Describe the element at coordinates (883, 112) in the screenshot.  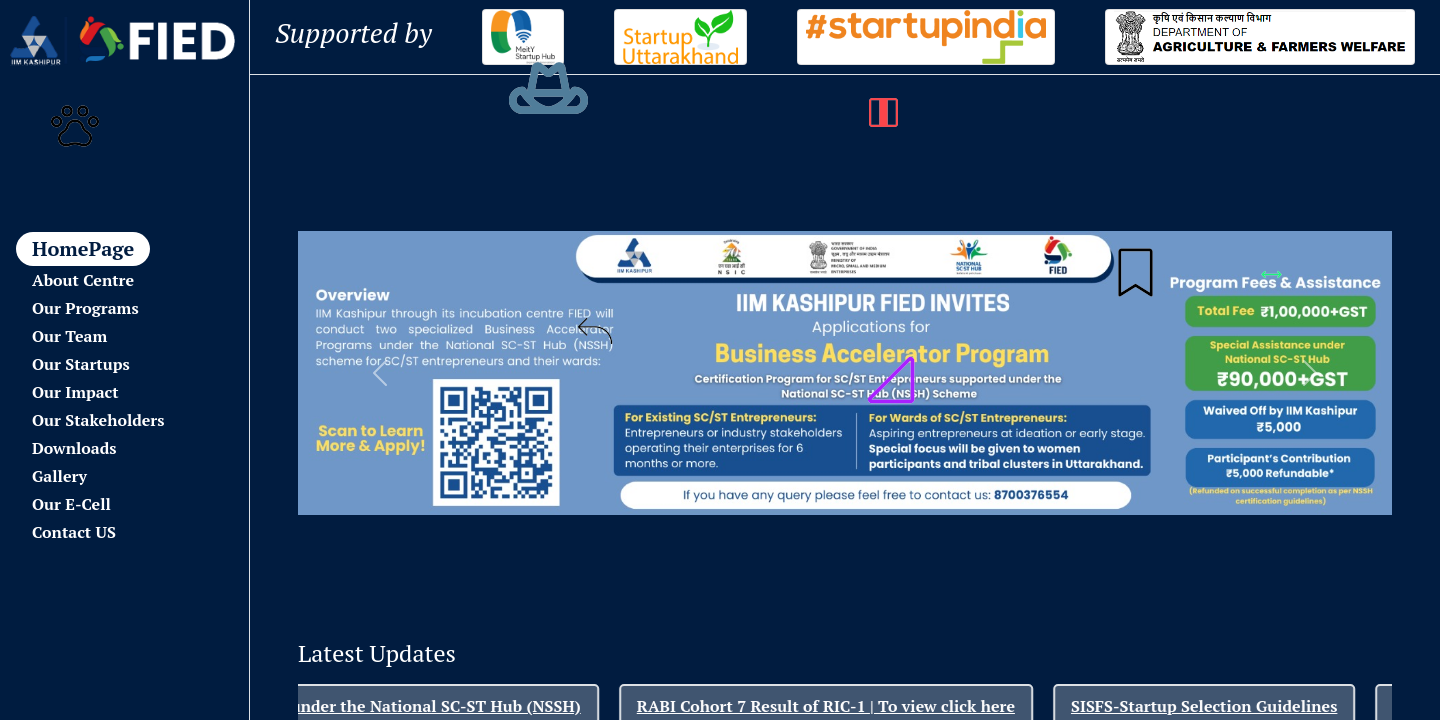
I see `switch to centered layout view` at that location.